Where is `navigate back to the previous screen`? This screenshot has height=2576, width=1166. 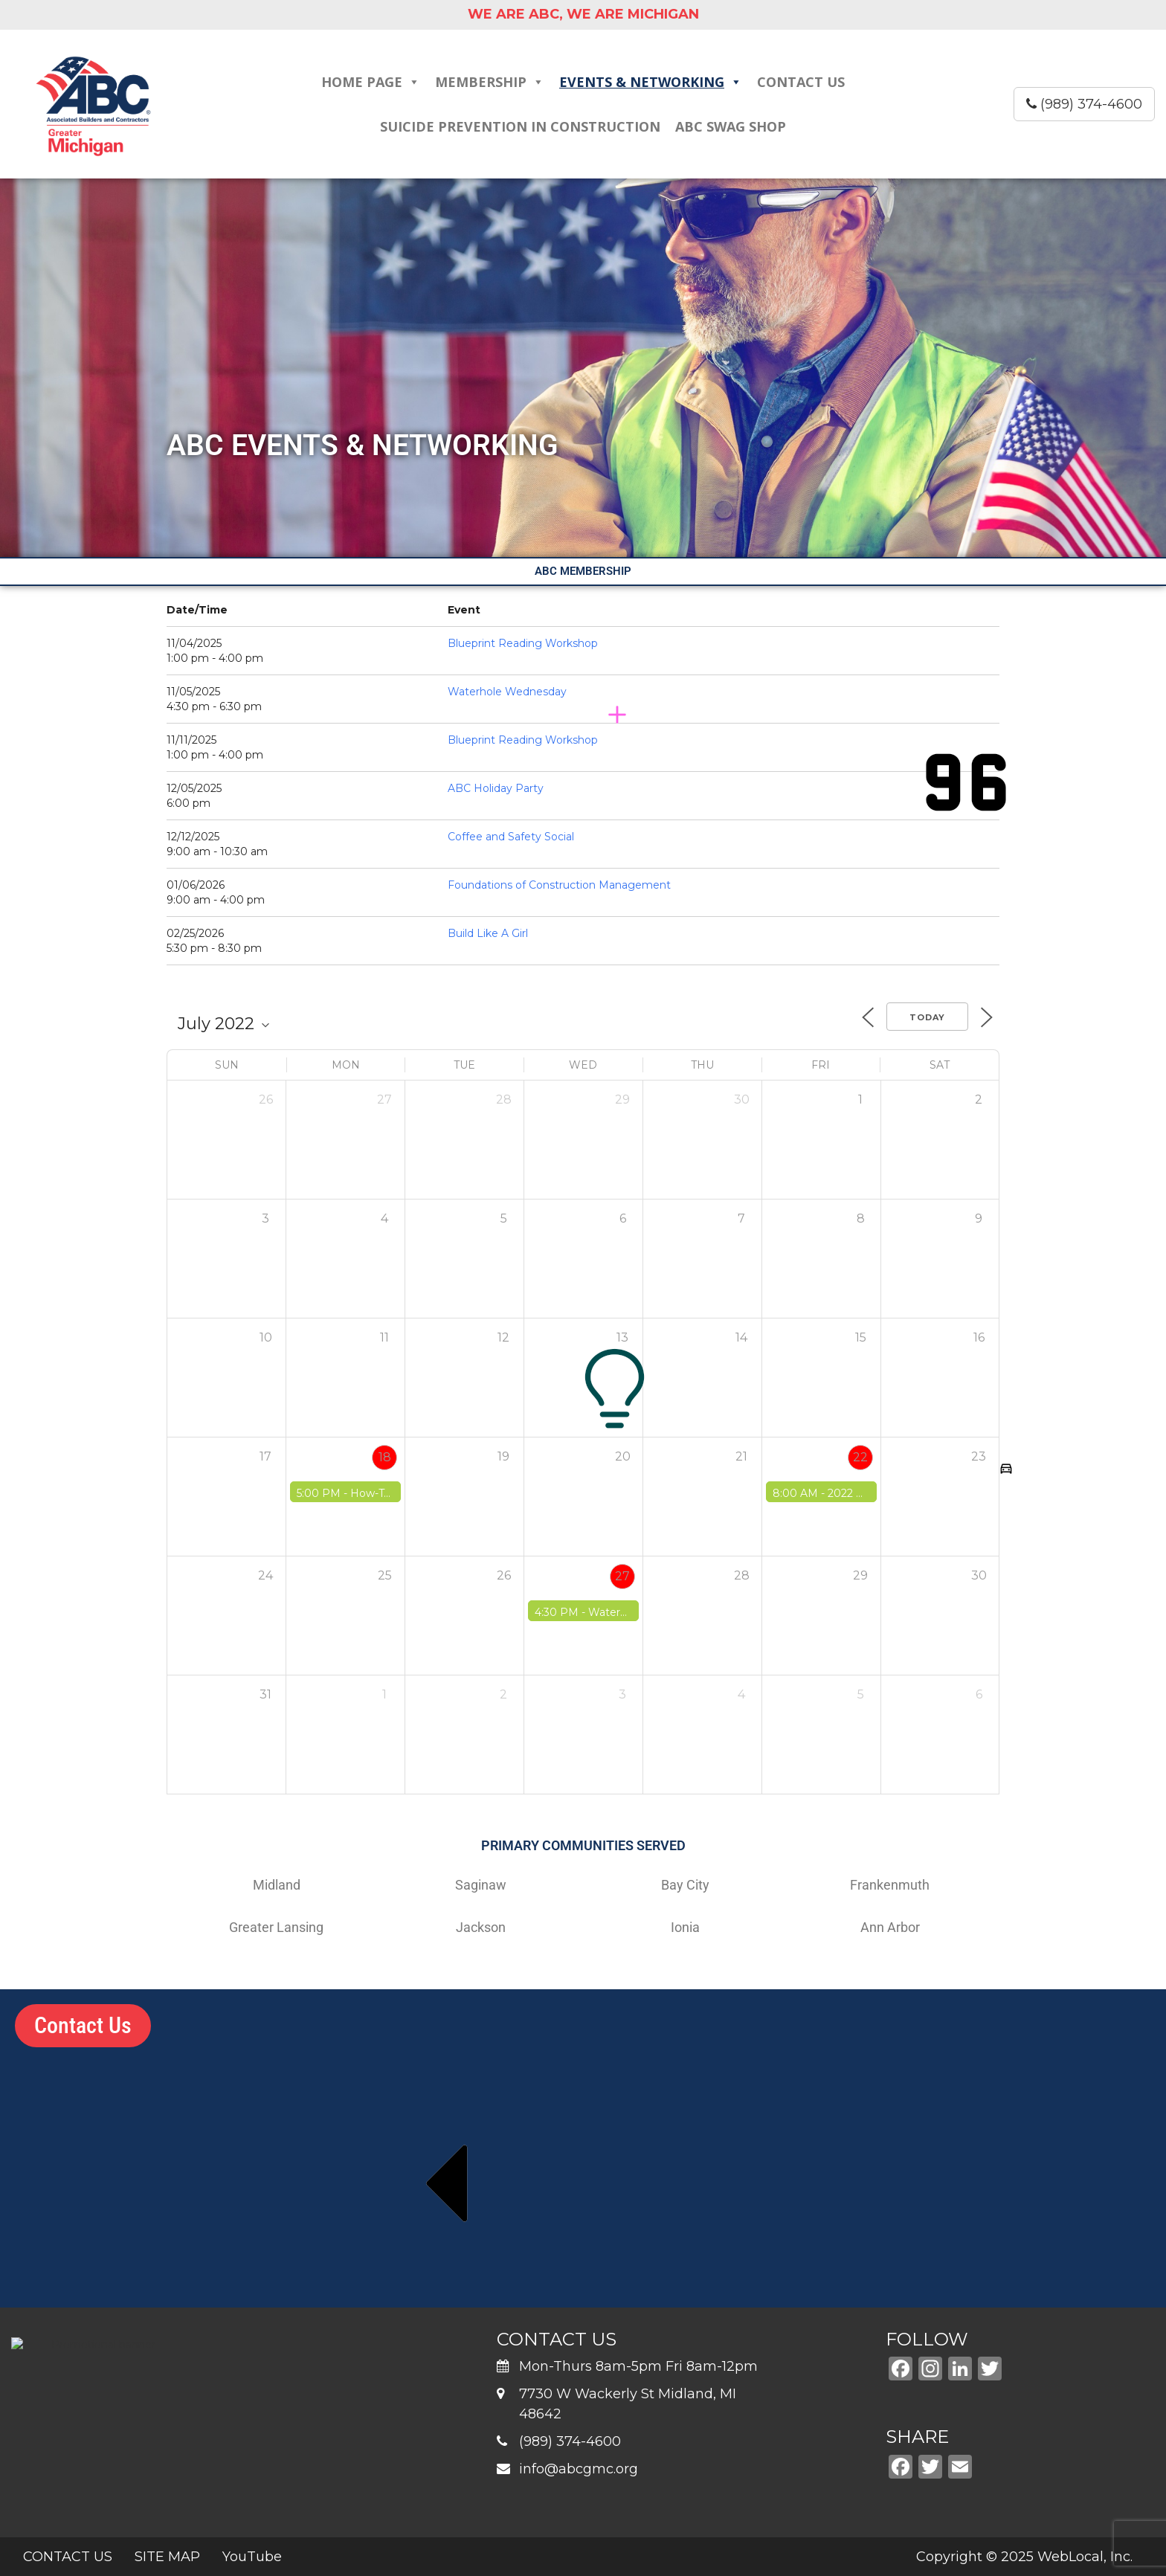 navigate back to the previous screen is located at coordinates (446, 2183).